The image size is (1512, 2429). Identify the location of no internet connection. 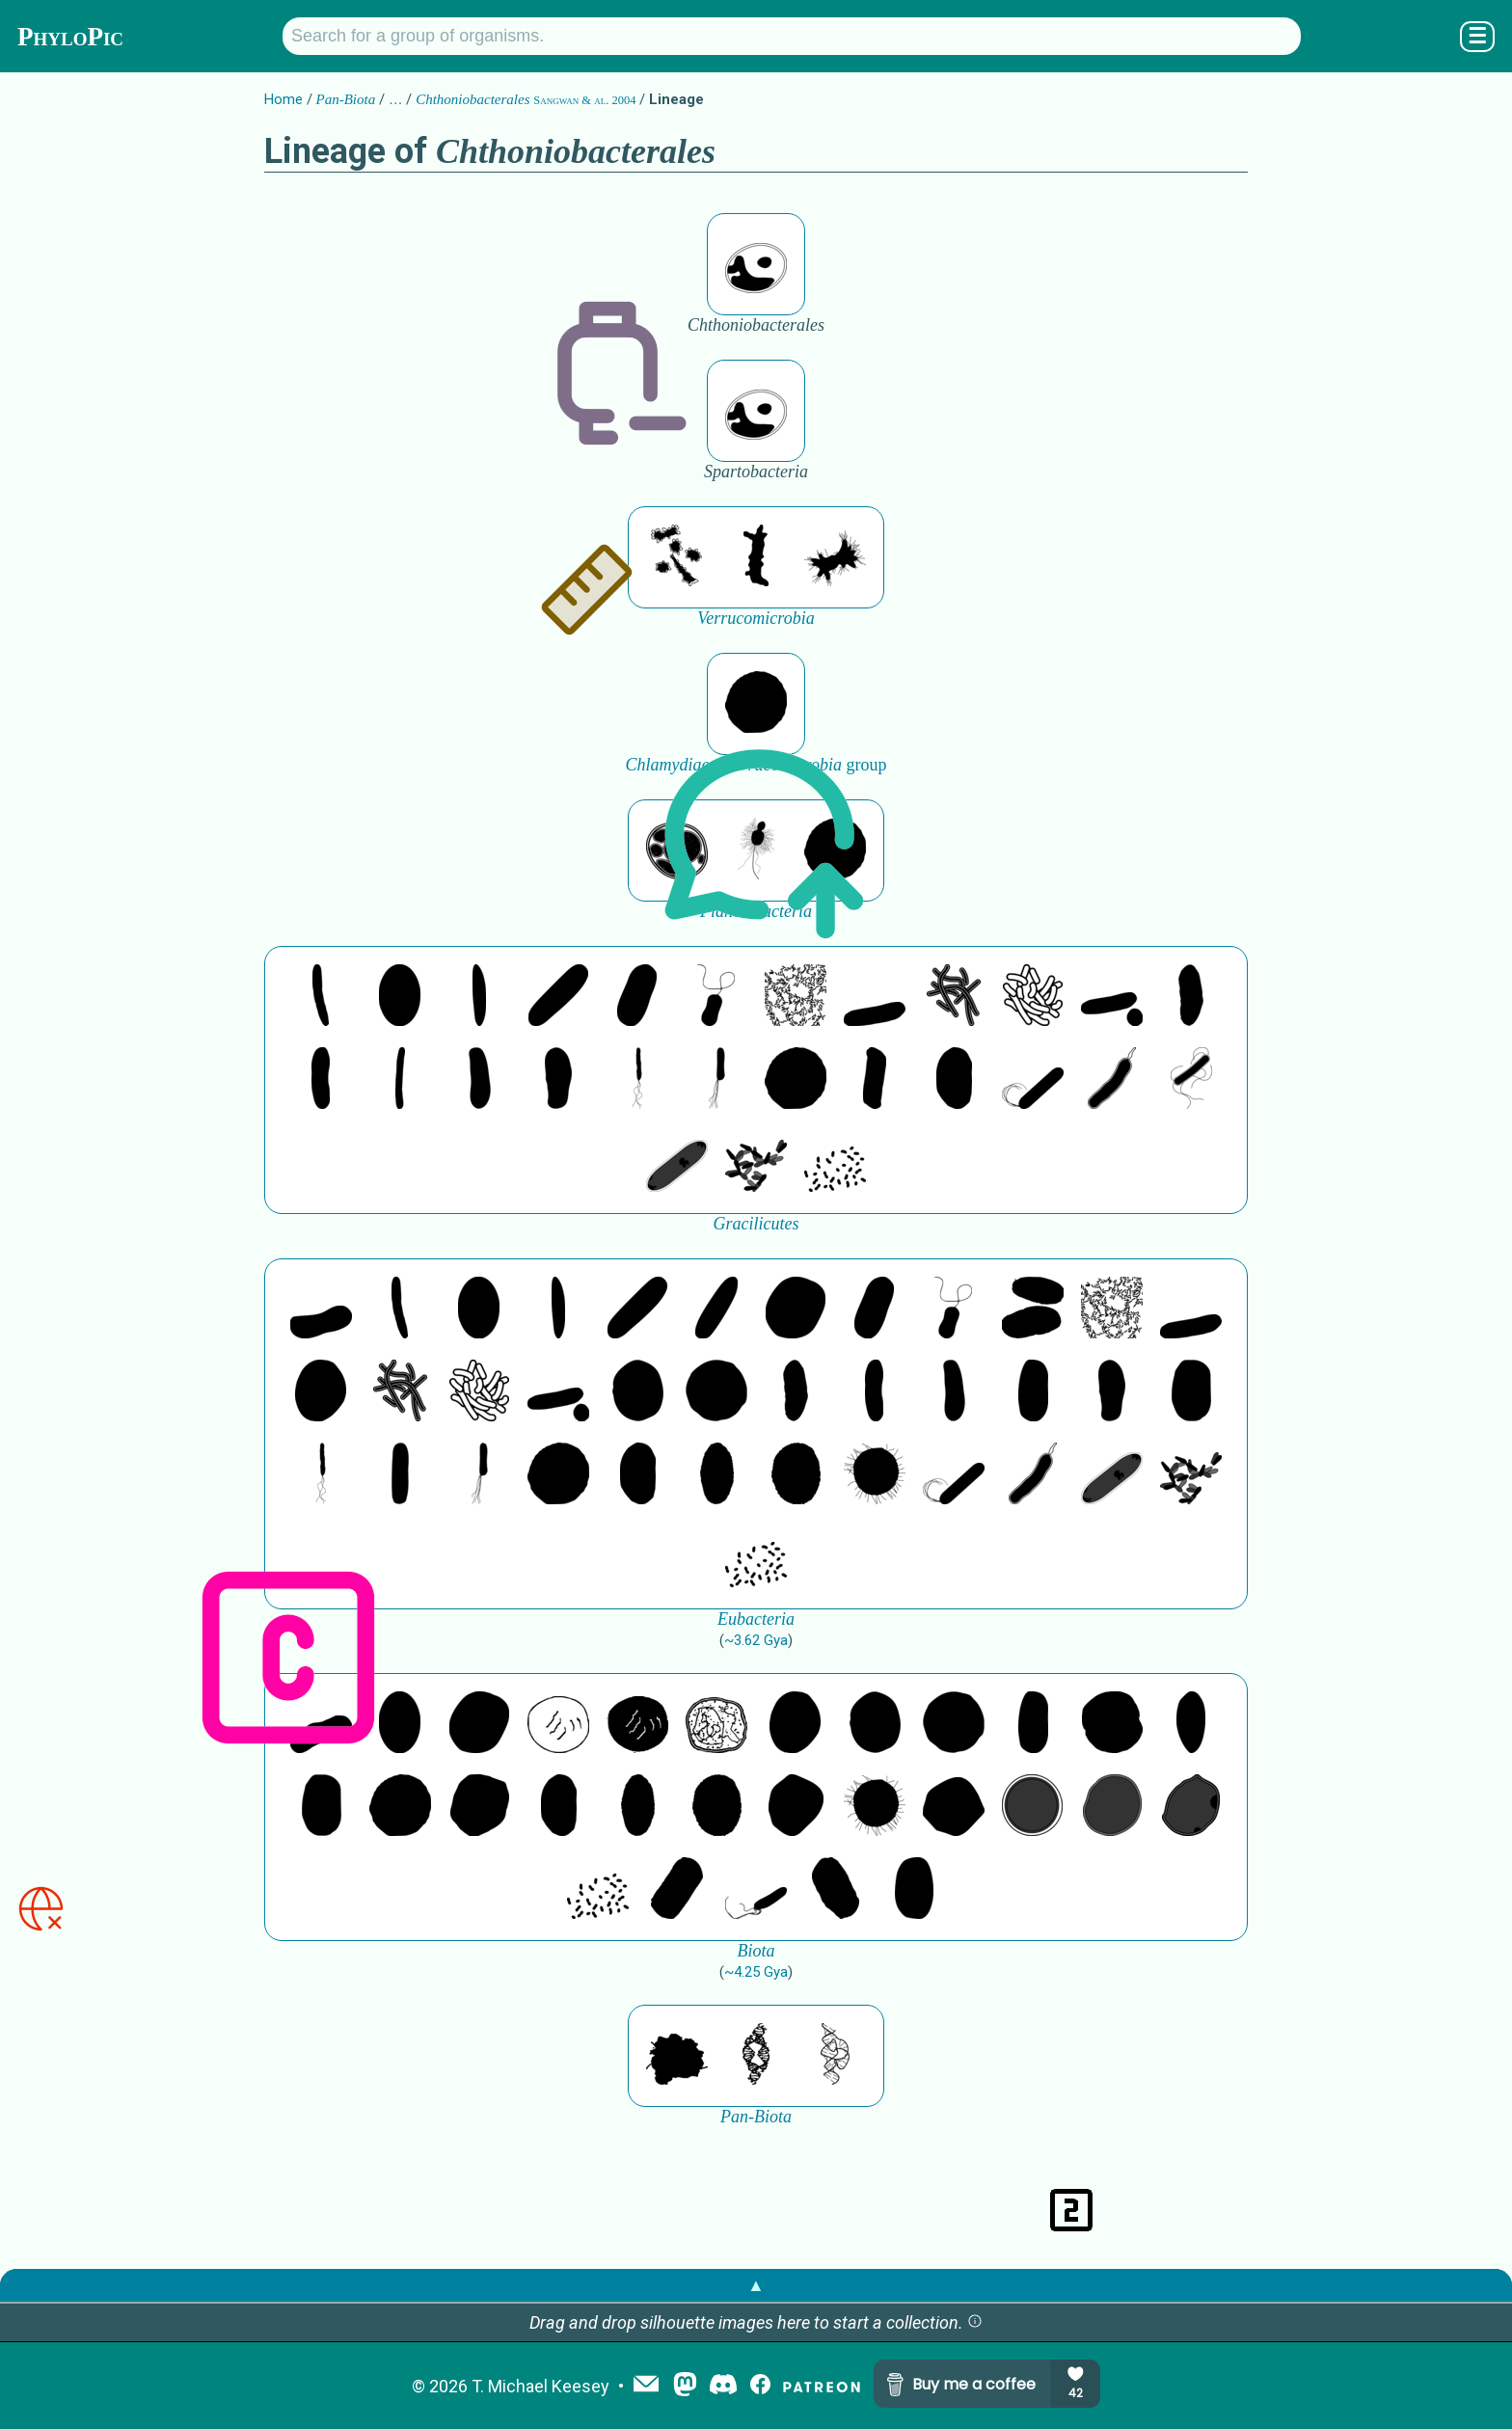
(40, 1908).